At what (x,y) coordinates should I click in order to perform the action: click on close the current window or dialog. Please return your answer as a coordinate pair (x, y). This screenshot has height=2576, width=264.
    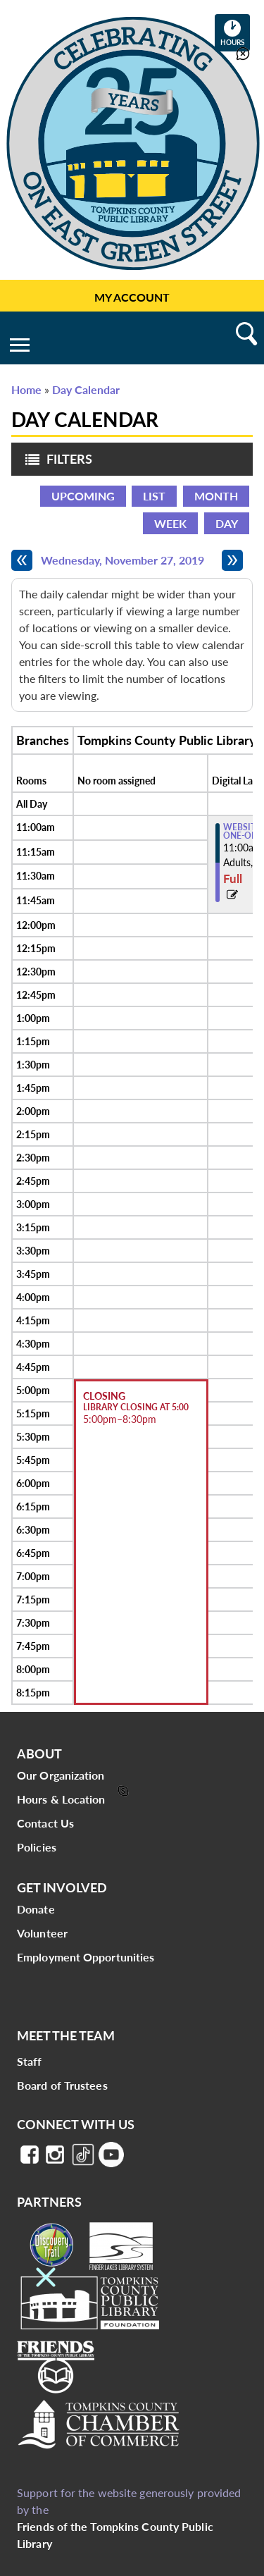
    Looking at the image, I should click on (46, 2277).